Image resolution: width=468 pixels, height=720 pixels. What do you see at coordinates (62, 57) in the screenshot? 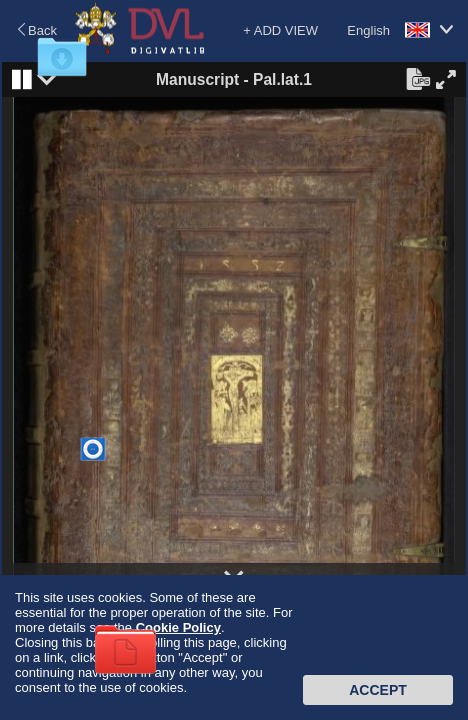
I see `open your downloads folder` at bounding box center [62, 57].